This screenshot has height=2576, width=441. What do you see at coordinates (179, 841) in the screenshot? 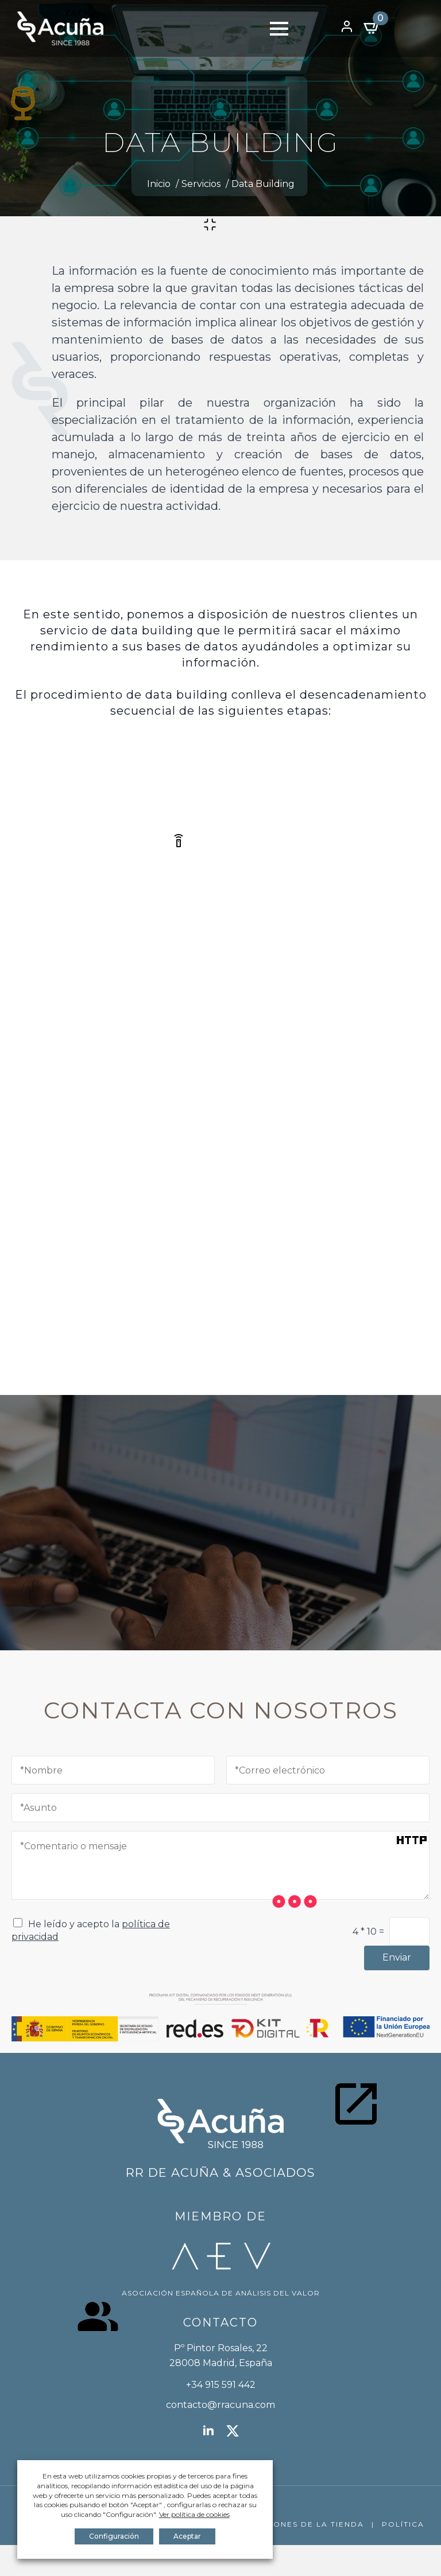
I see `access remote control settings` at bounding box center [179, 841].